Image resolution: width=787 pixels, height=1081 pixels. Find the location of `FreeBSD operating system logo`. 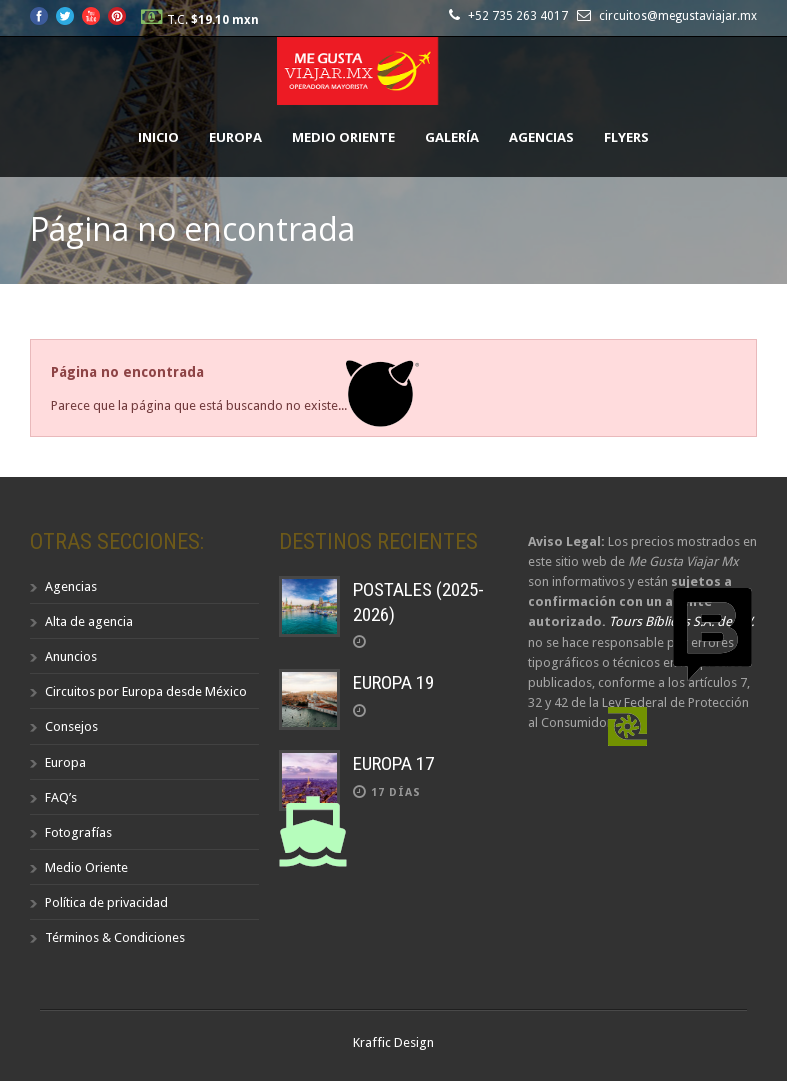

FreeBSD operating system logo is located at coordinates (382, 393).